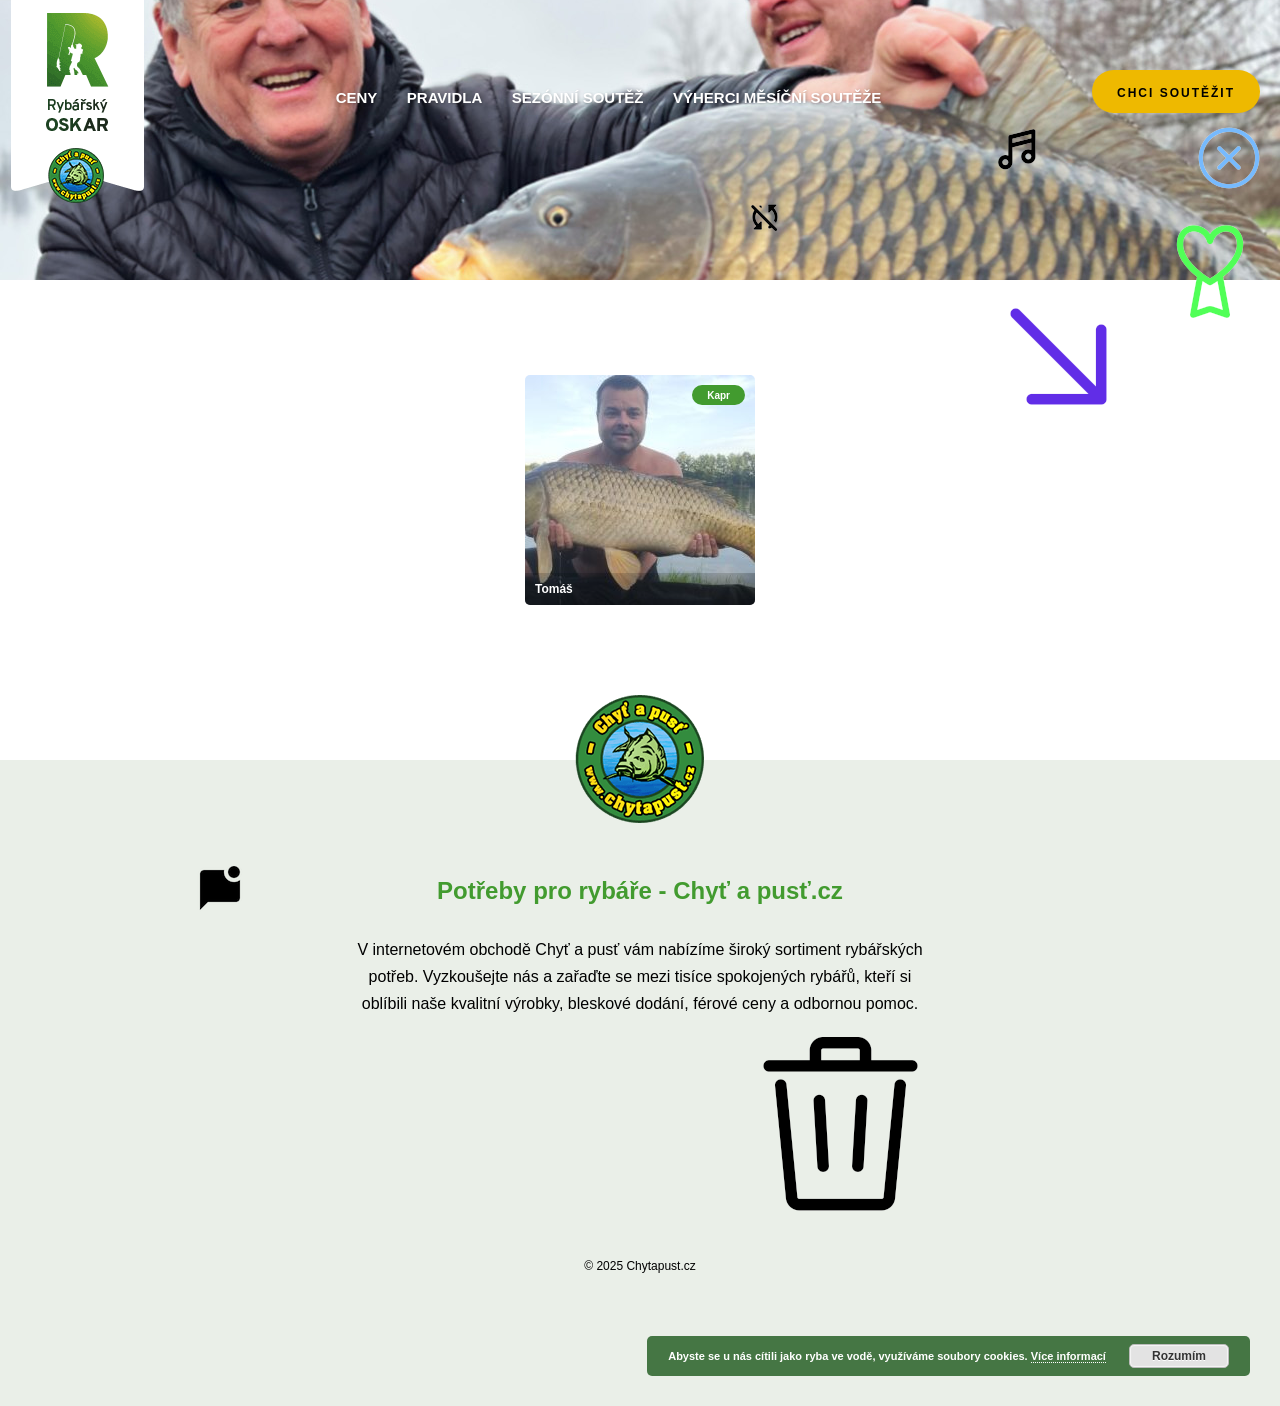 The image size is (1280, 1406). What do you see at coordinates (840, 1129) in the screenshot?
I see `delete selected item` at bounding box center [840, 1129].